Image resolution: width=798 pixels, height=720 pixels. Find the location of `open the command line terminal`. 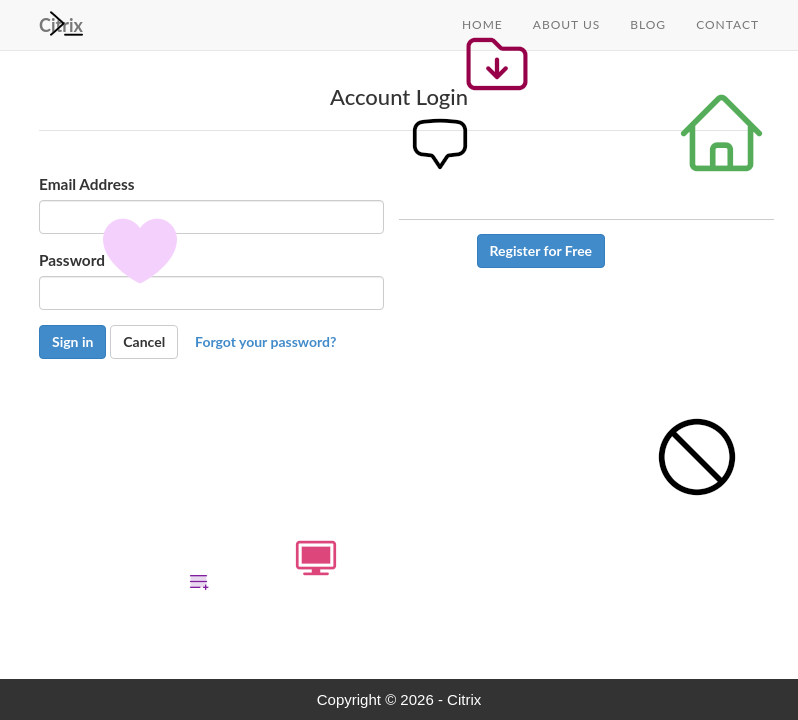

open the command line terminal is located at coordinates (66, 23).